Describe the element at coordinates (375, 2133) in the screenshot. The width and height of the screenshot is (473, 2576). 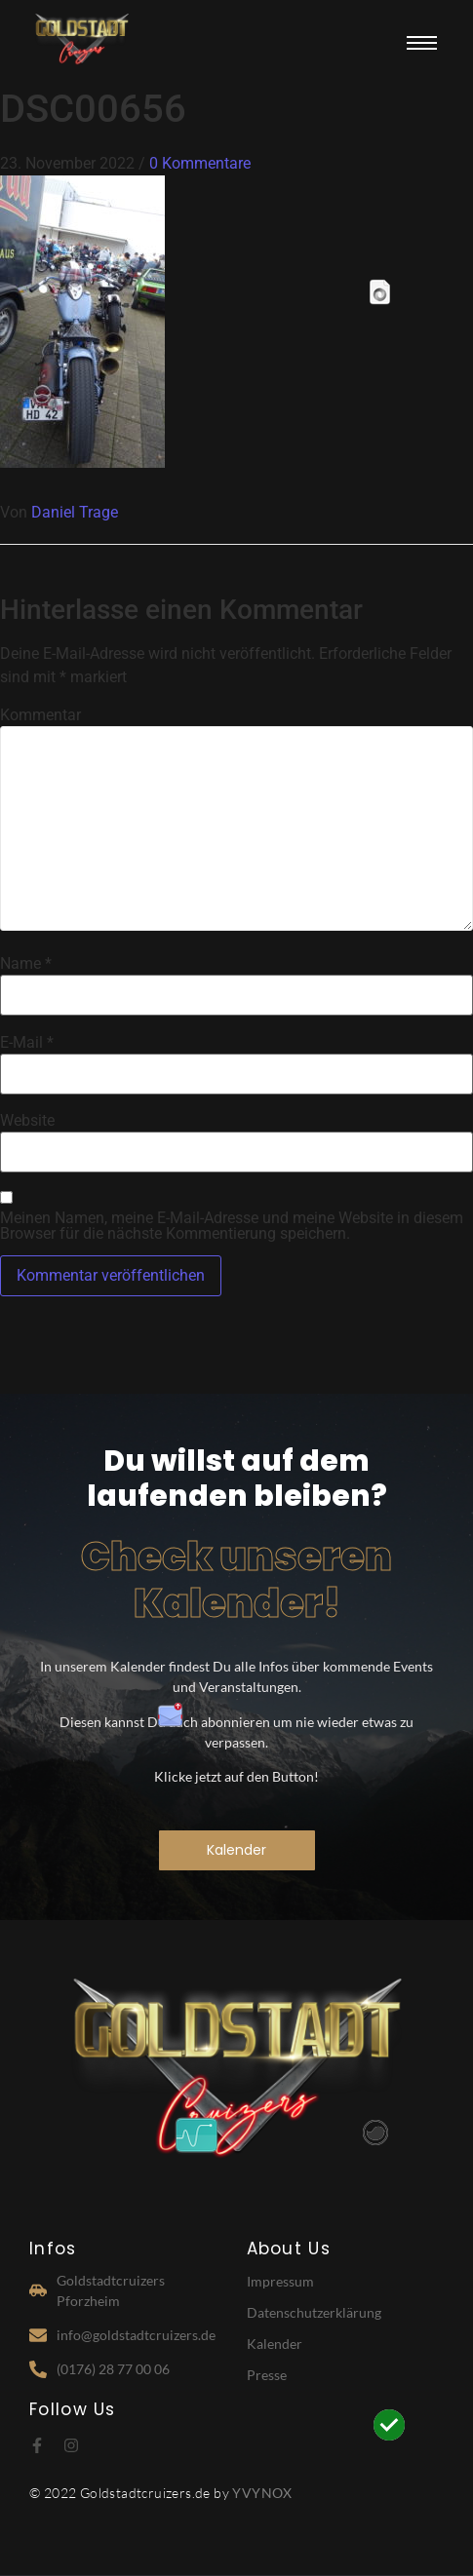
I see `launch budgie desktop environment` at that location.